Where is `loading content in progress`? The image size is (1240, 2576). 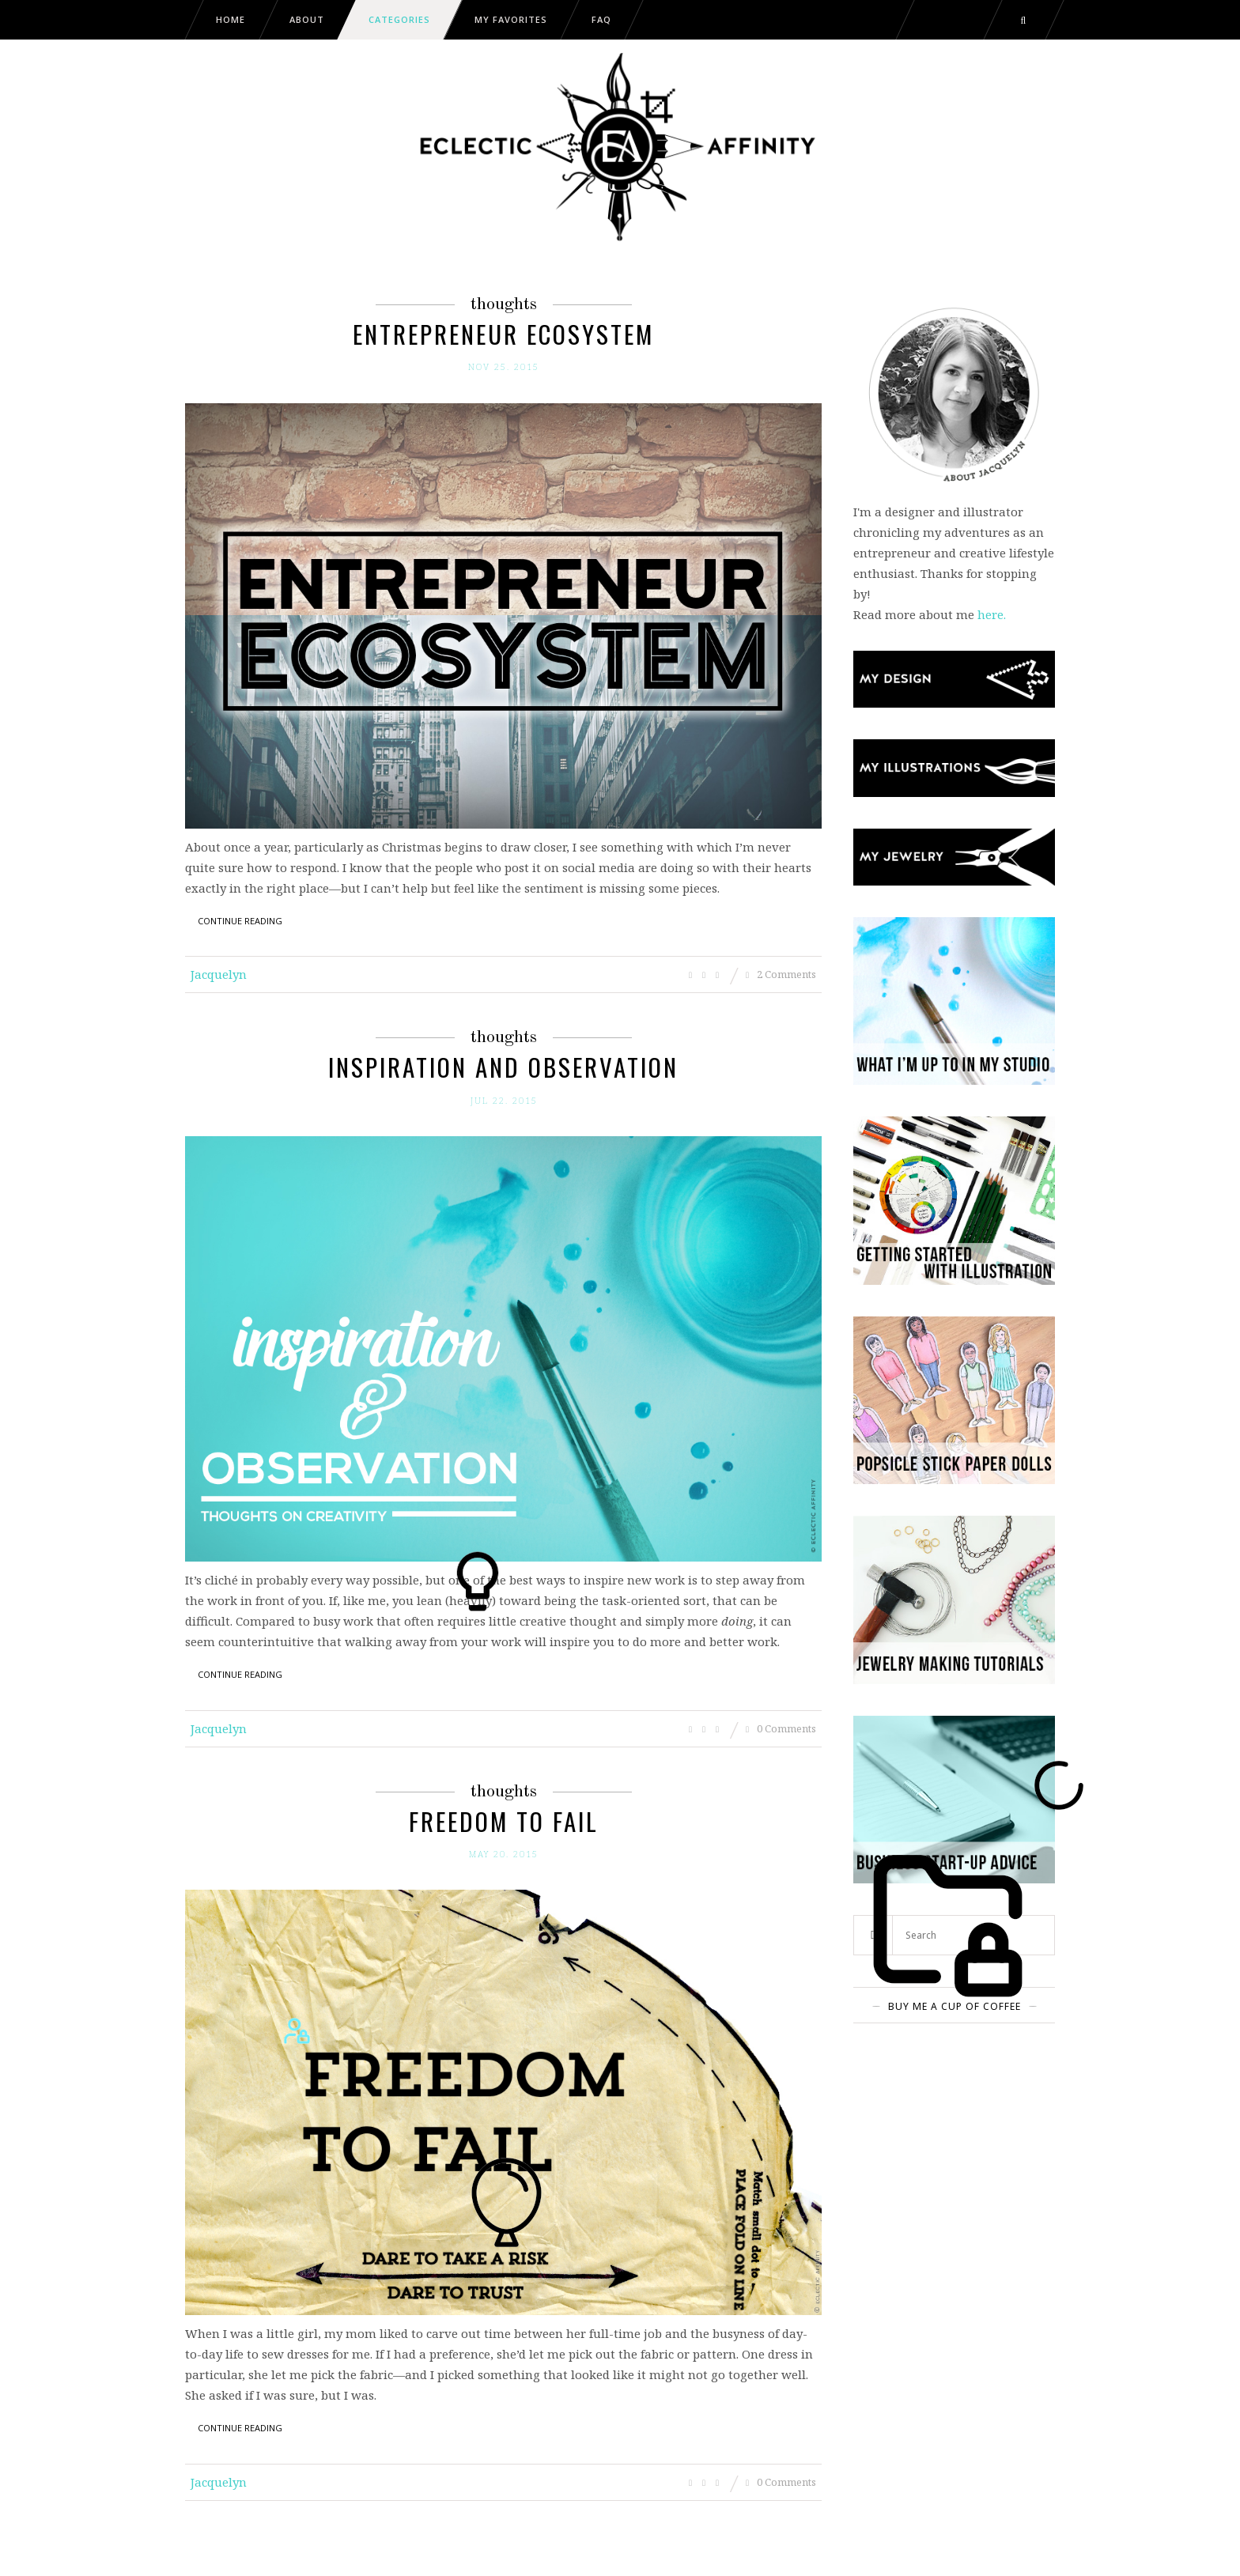 loading content in progress is located at coordinates (1059, 1785).